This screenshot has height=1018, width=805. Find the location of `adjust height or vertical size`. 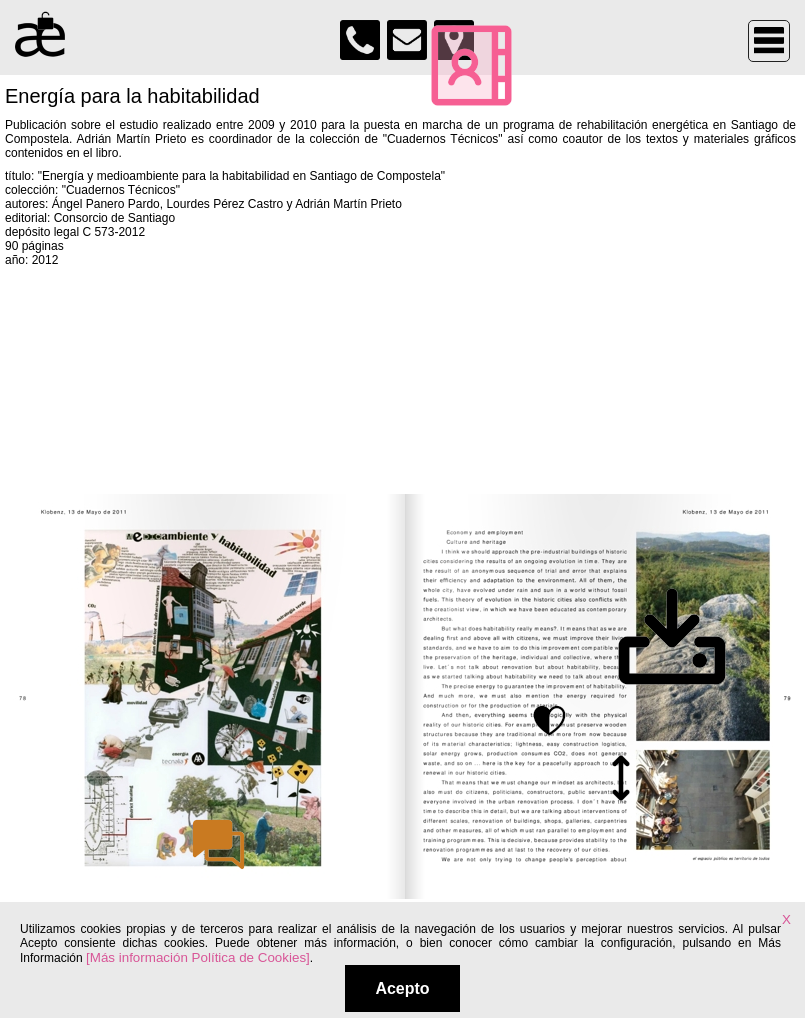

adjust height or vertical size is located at coordinates (621, 778).